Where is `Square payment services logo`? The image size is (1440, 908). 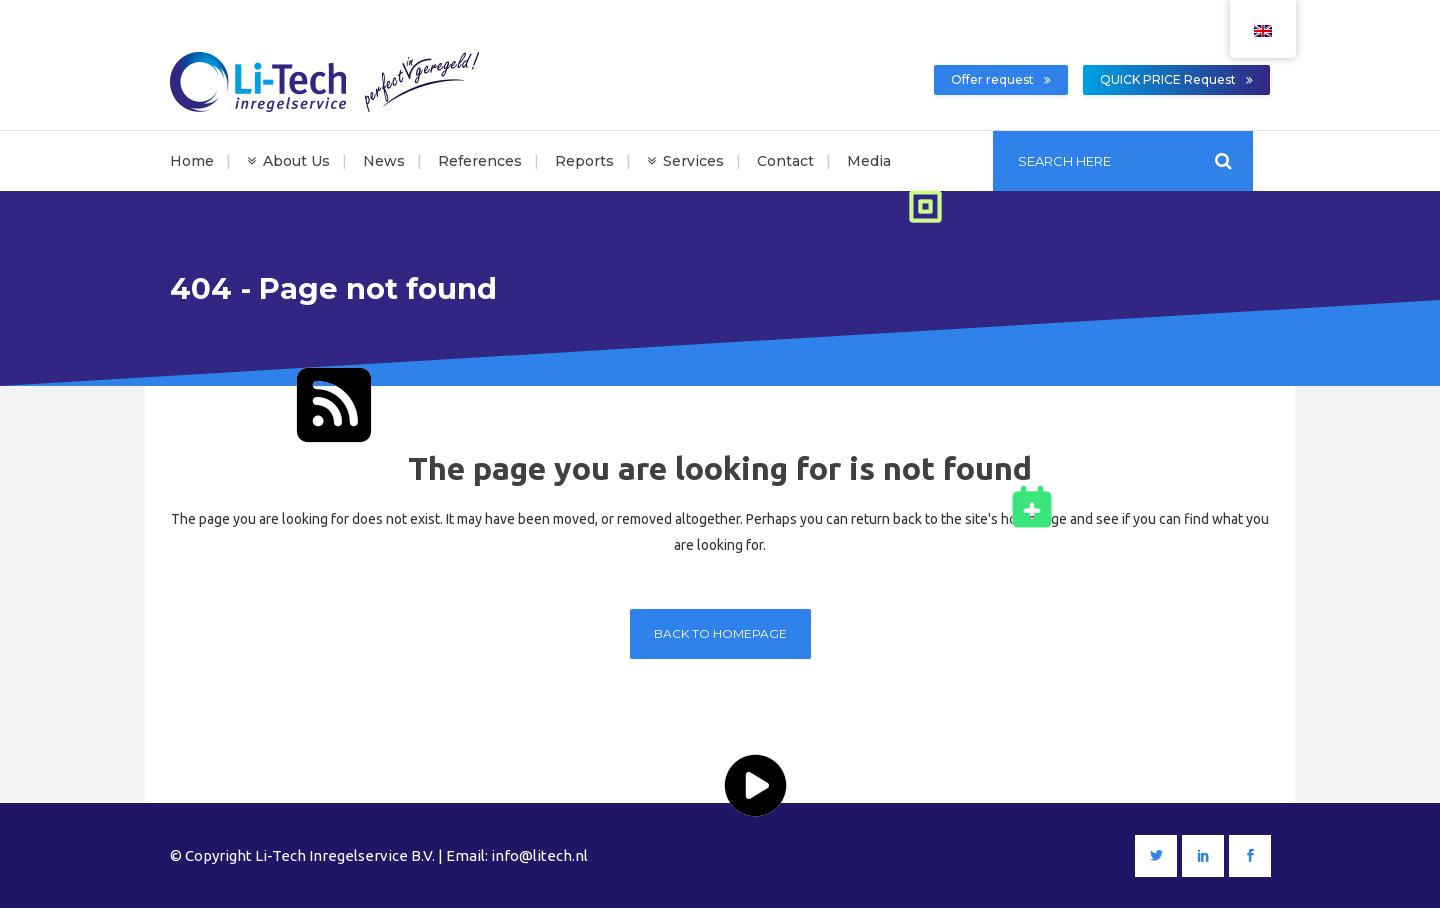 Square payment services logo is located at coordinates (925, 206).